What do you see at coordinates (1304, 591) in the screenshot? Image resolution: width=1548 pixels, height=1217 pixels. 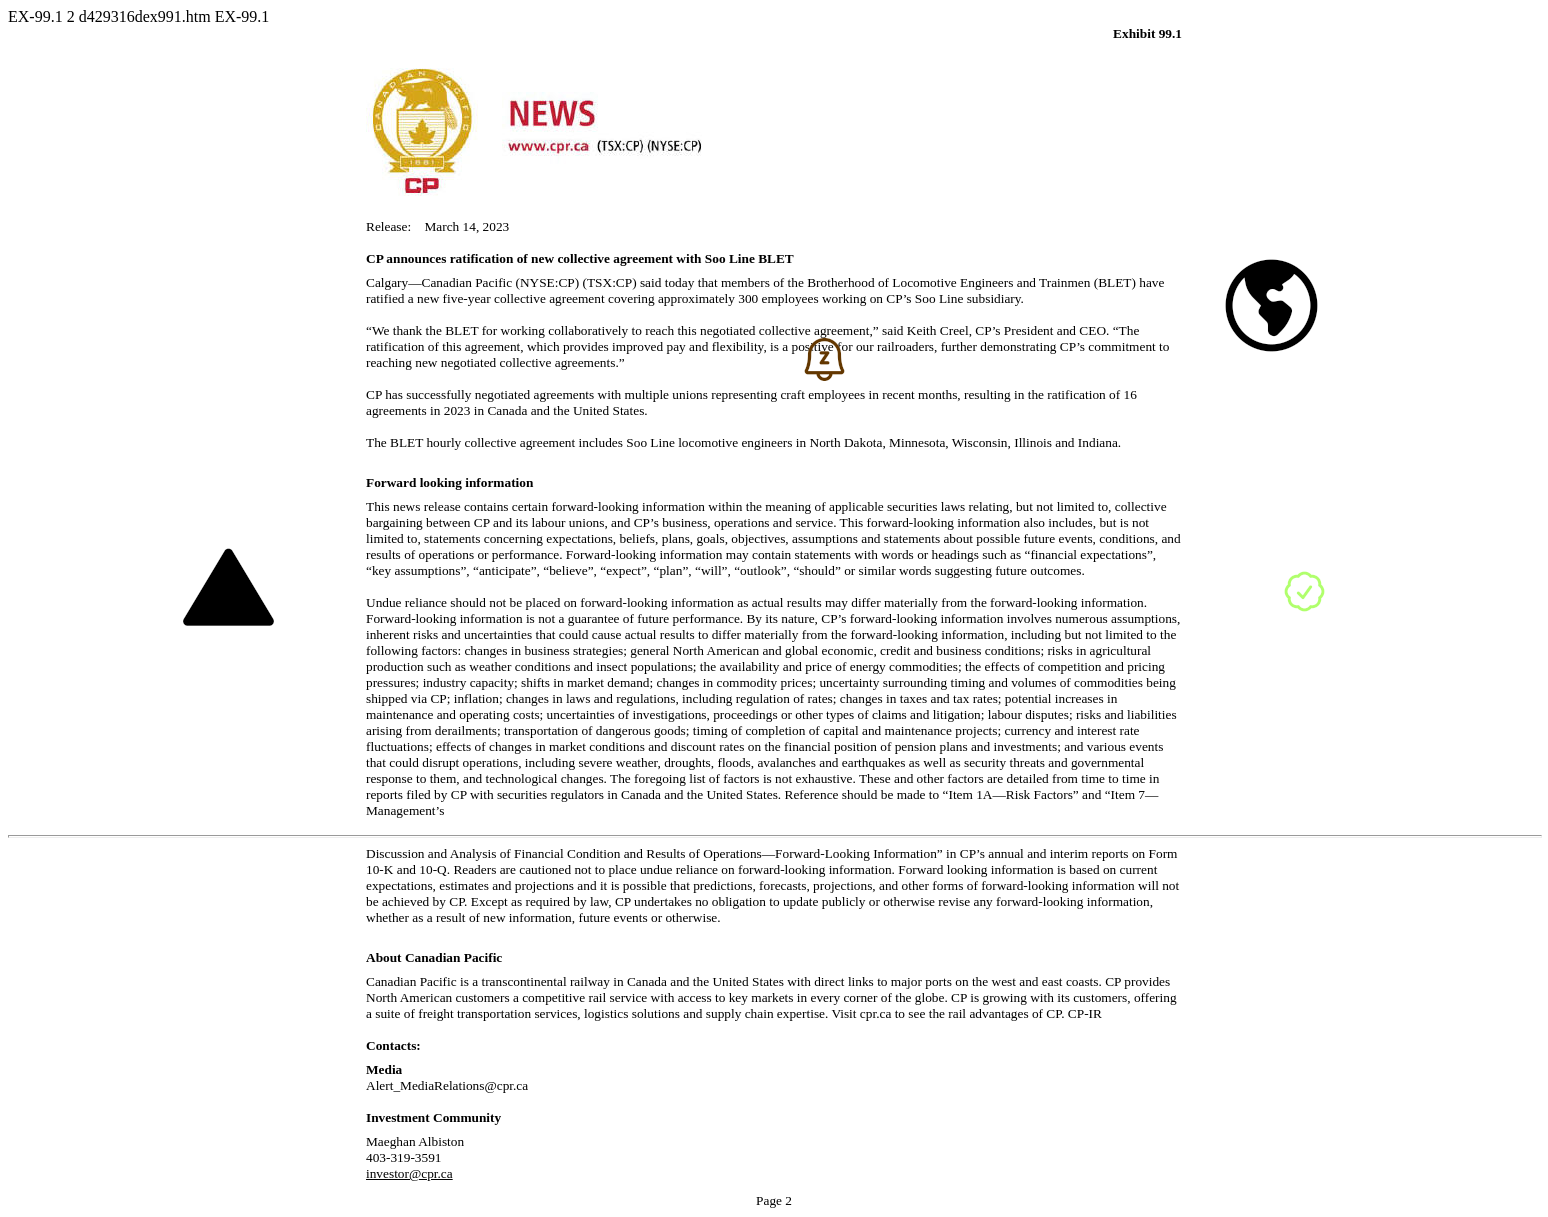 I see `verified account or user badge` at bounding box center [1304, 591].